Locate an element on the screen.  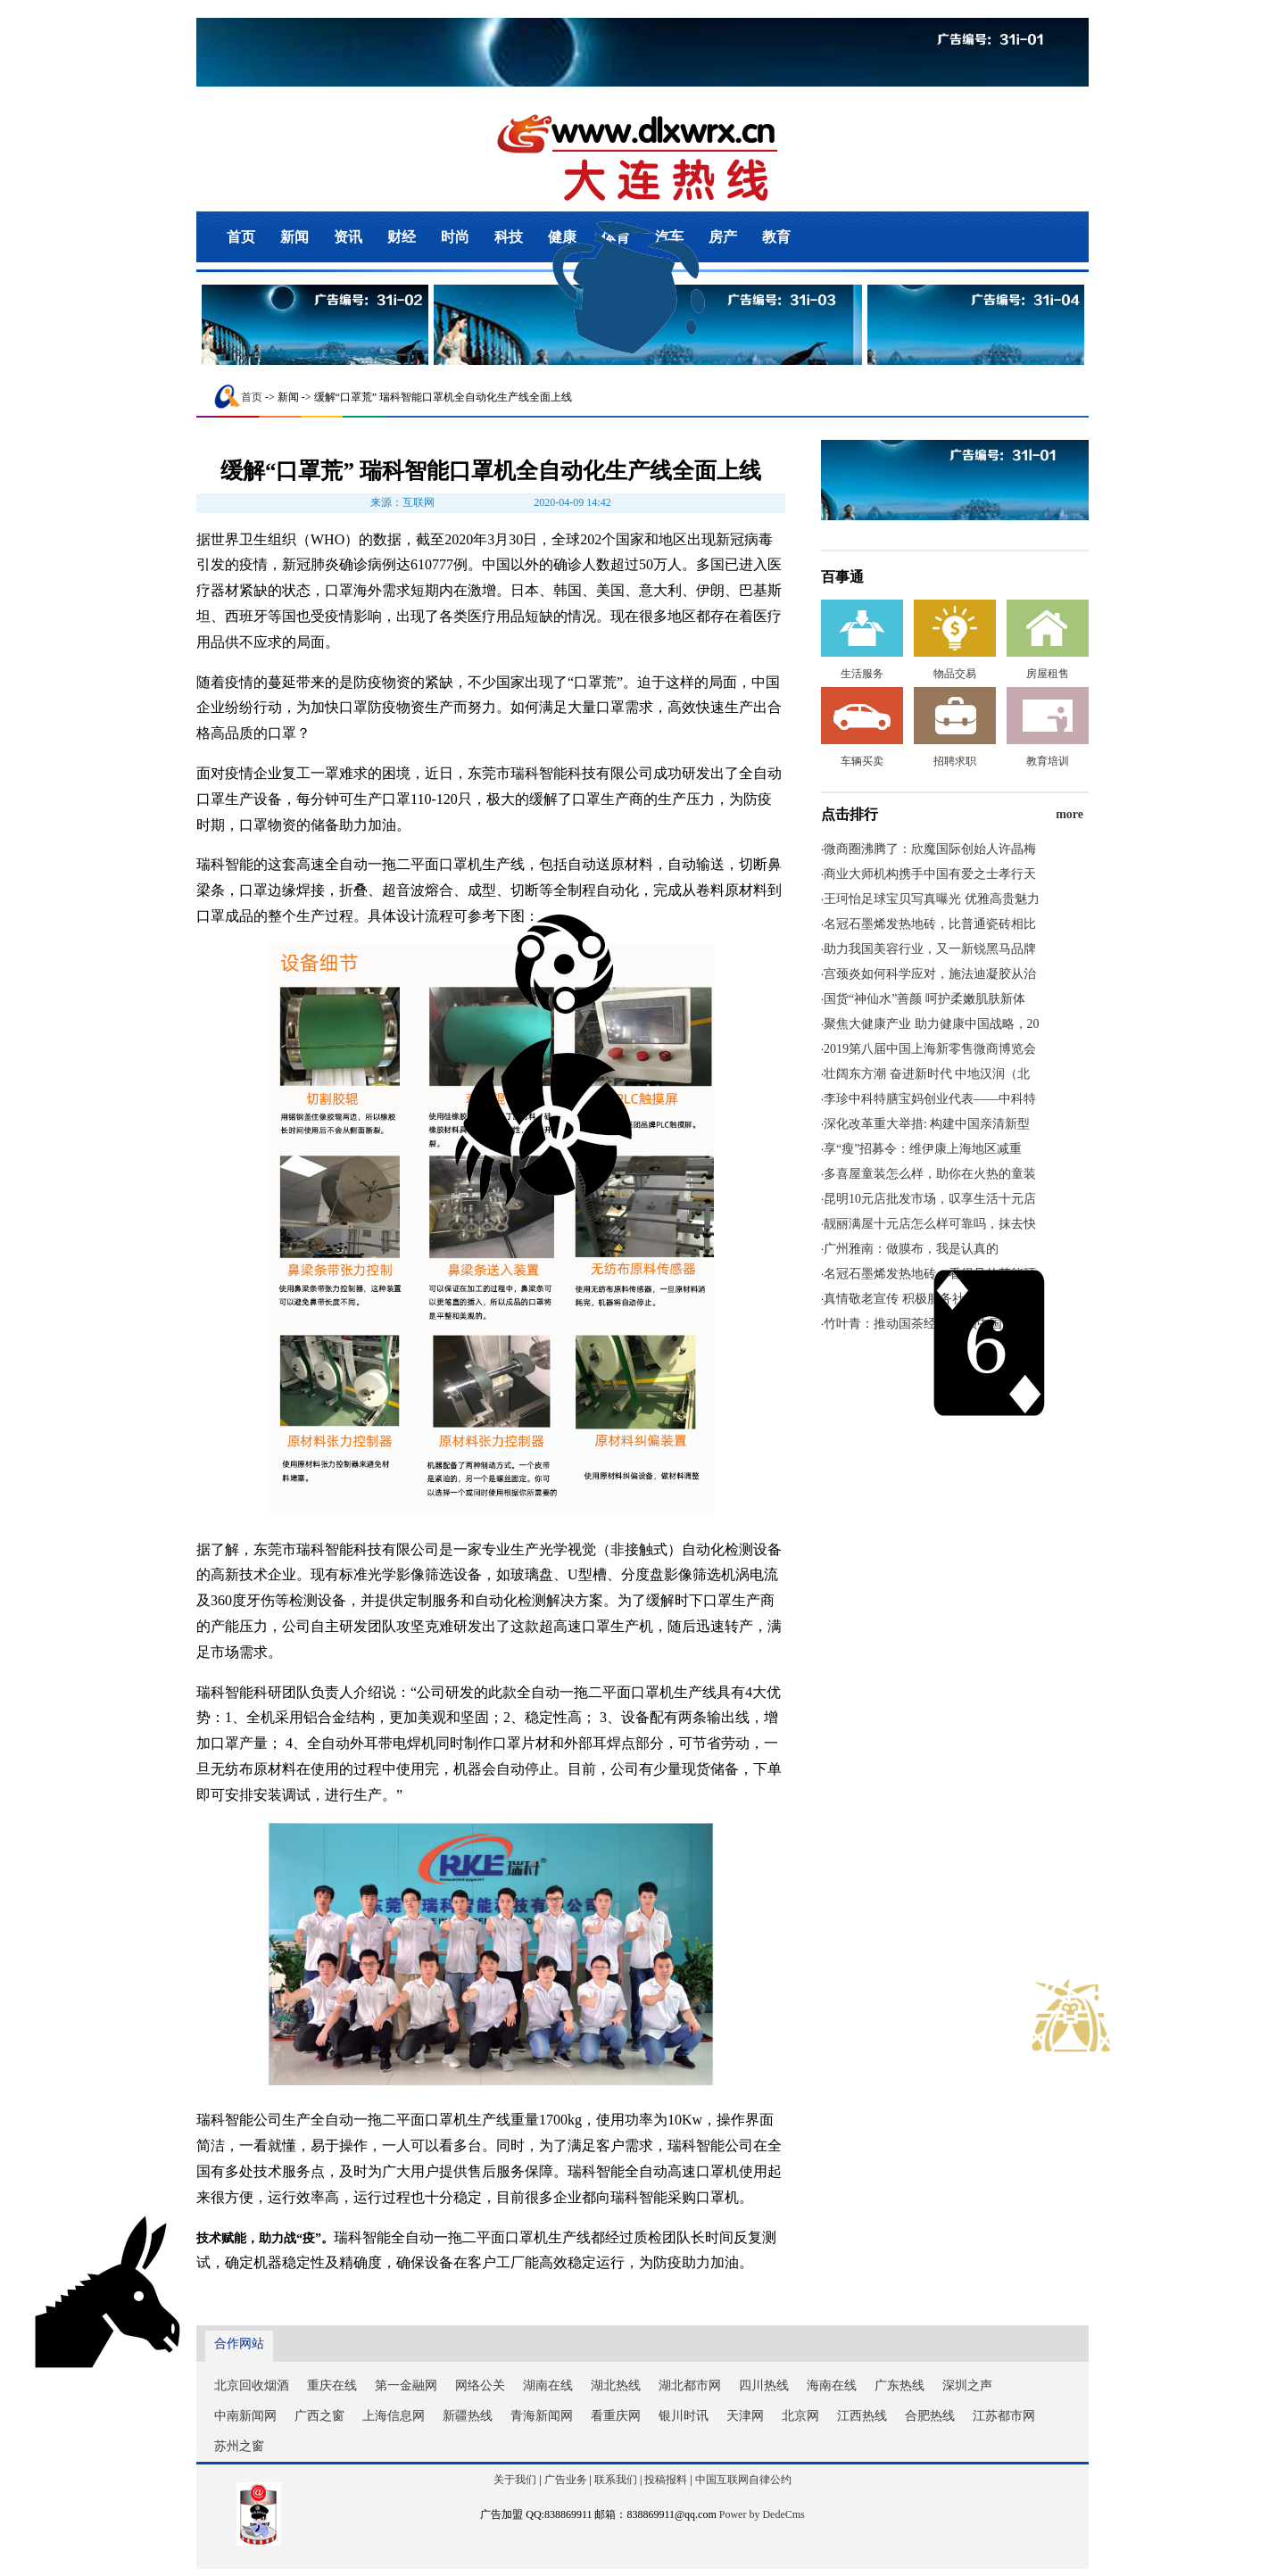
access goblin camp location in game is located at coordinates (1070, 2012).